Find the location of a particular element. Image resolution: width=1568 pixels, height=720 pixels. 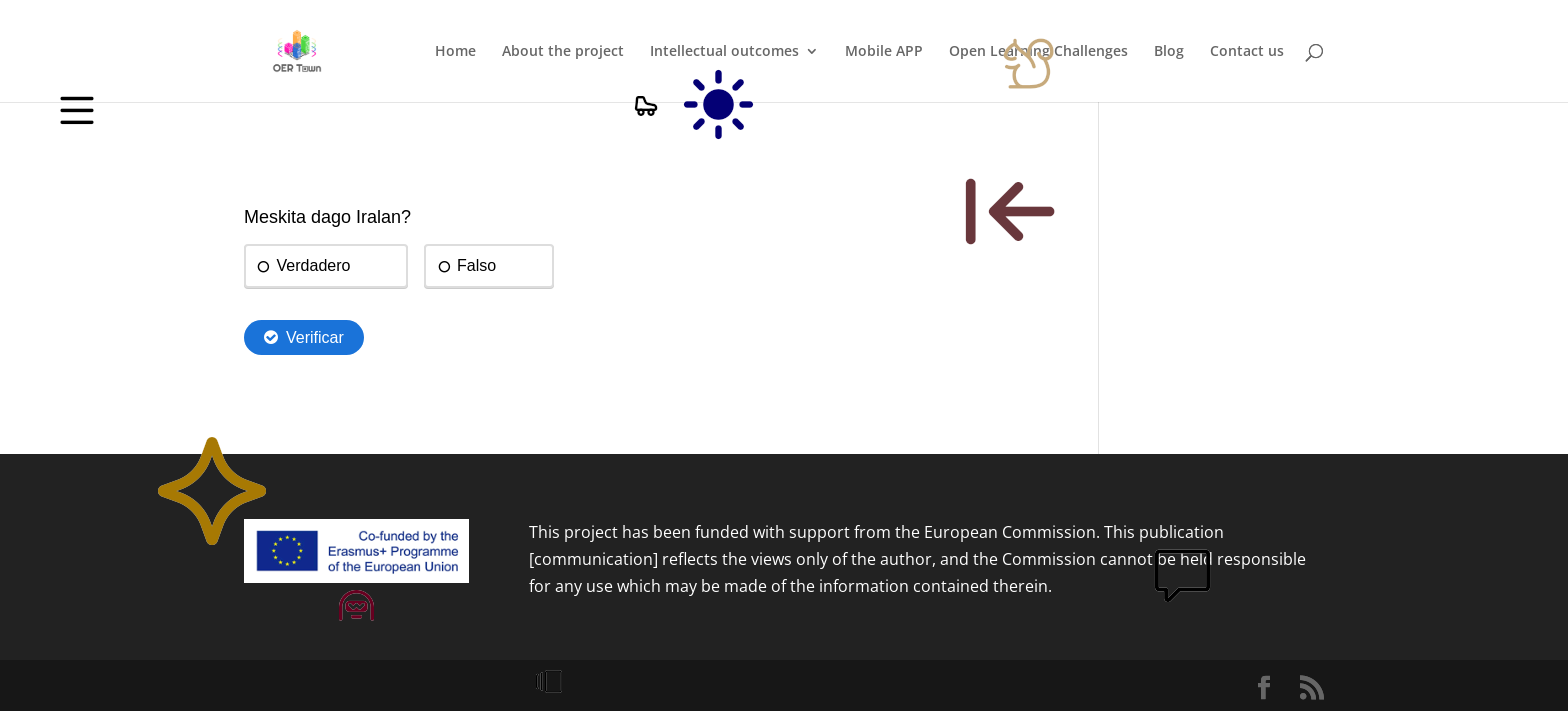

leave a comment is located at coordinates (1182, 574).